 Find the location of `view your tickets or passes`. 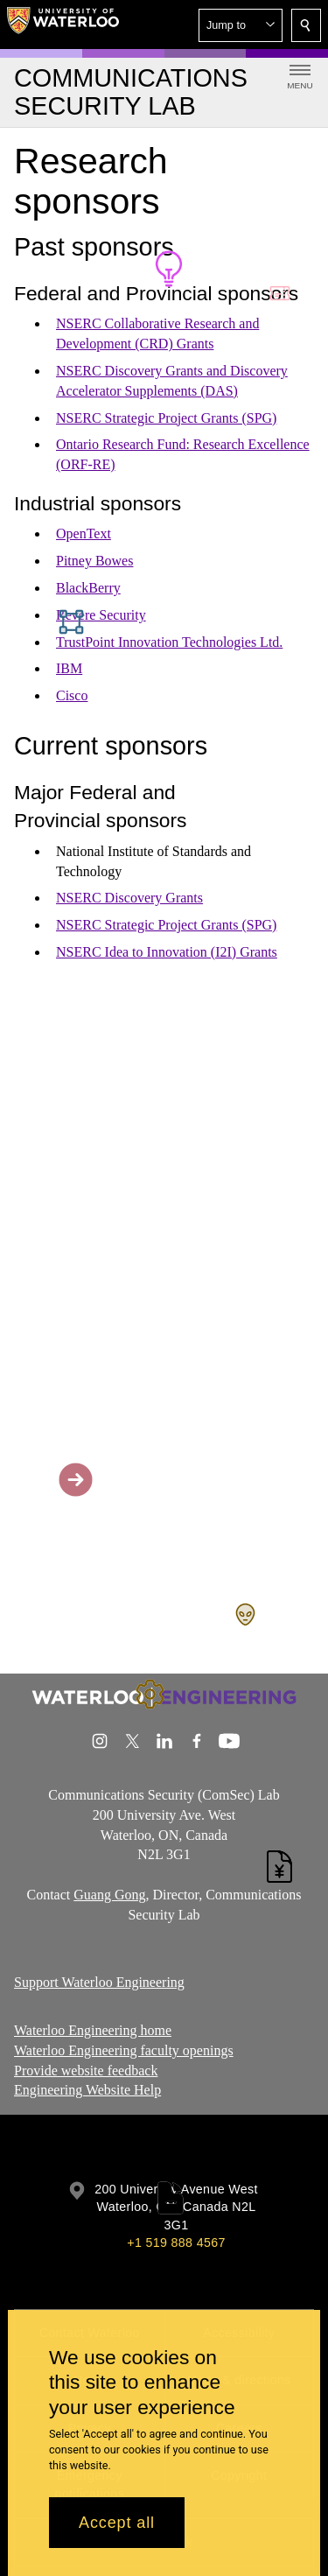

view your tickets or passes is located at coordinates (280, 293).